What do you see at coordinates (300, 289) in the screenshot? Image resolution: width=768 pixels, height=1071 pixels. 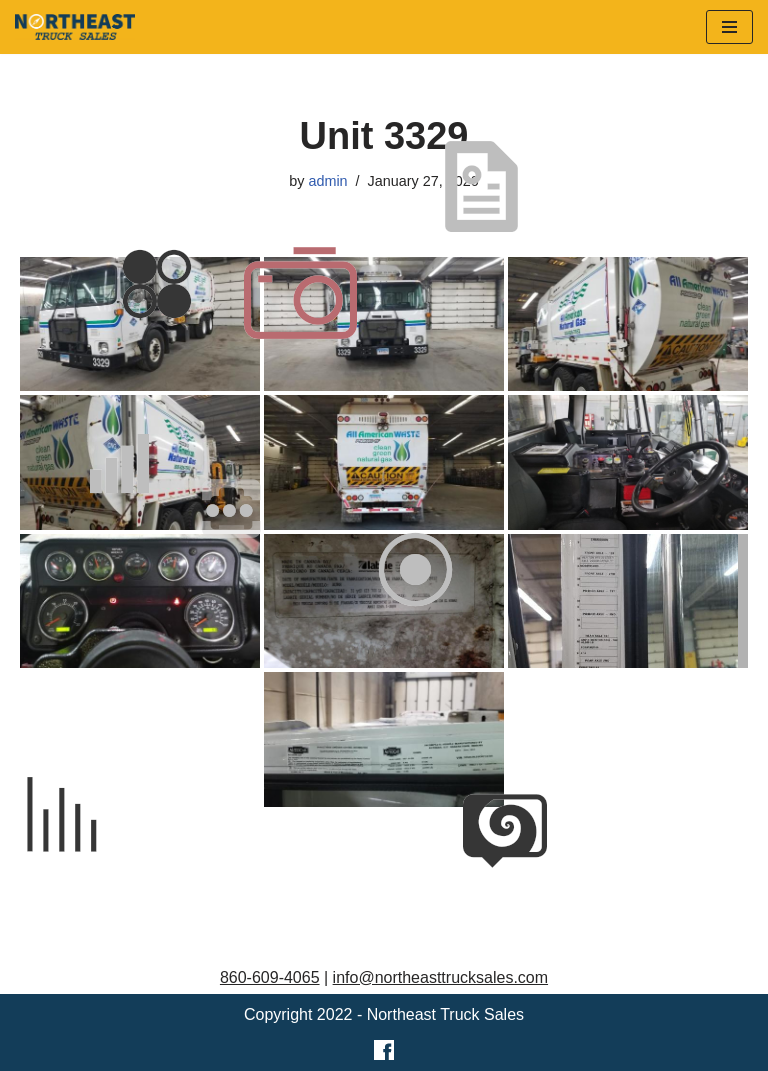 I see `take a photo` at bounding box center [300, 289].